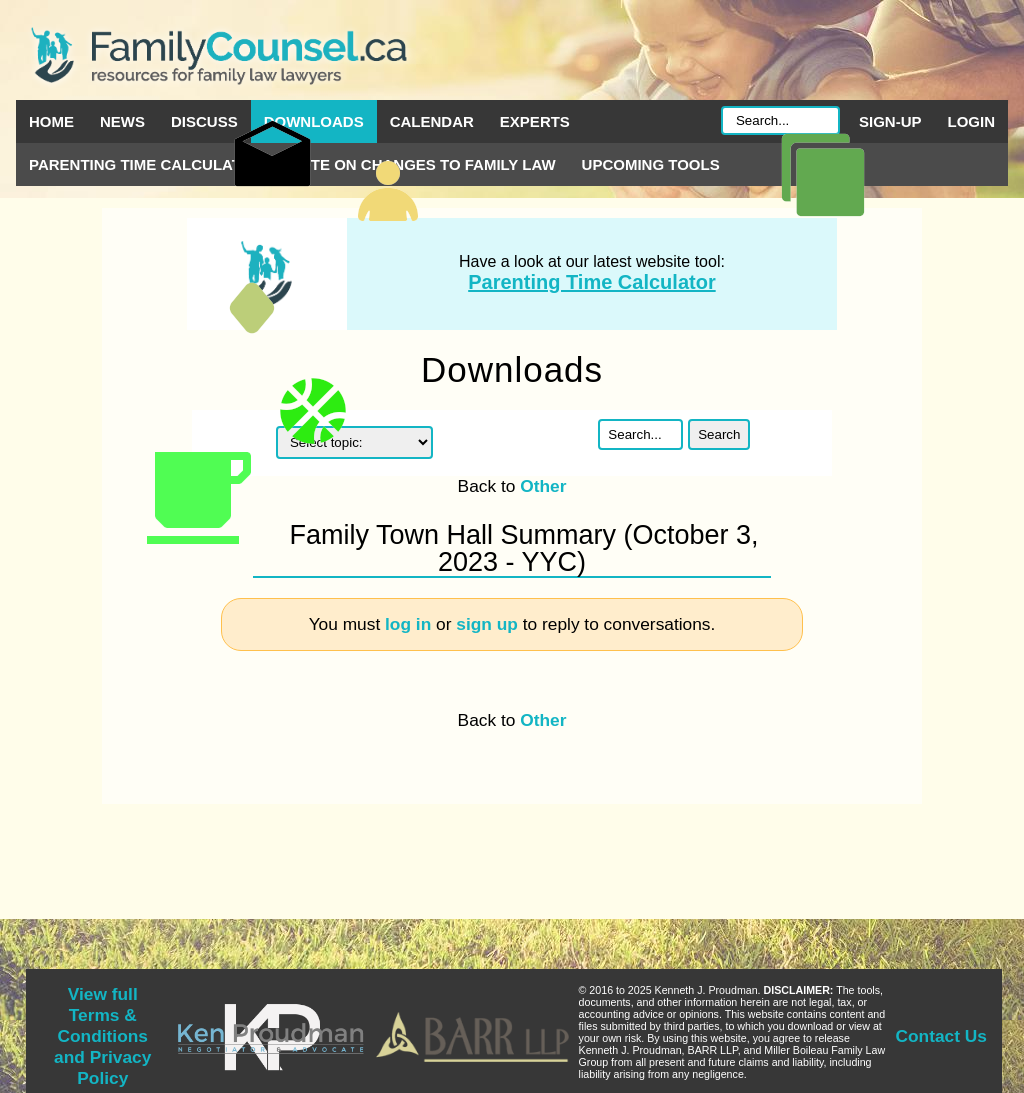  I want to click on view an opened email message, so click(272, 153).